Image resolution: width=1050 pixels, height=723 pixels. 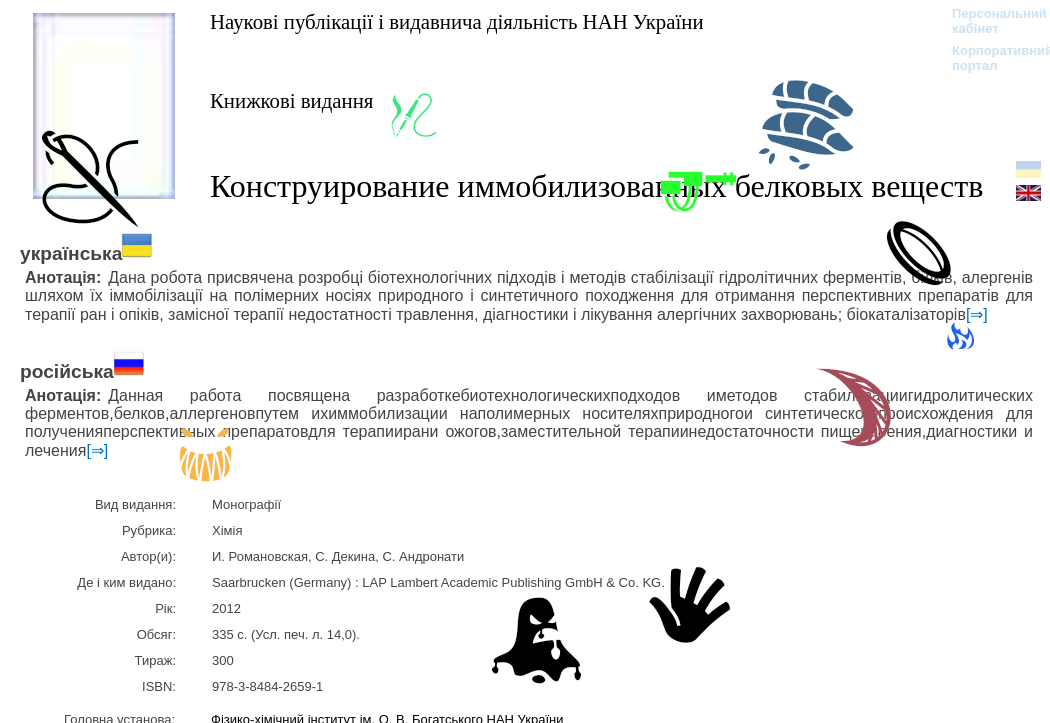 What do you see at coordinates (698, 181) in the screenshot?
I see `select minigun weapon` at bounding box center [698, 181].